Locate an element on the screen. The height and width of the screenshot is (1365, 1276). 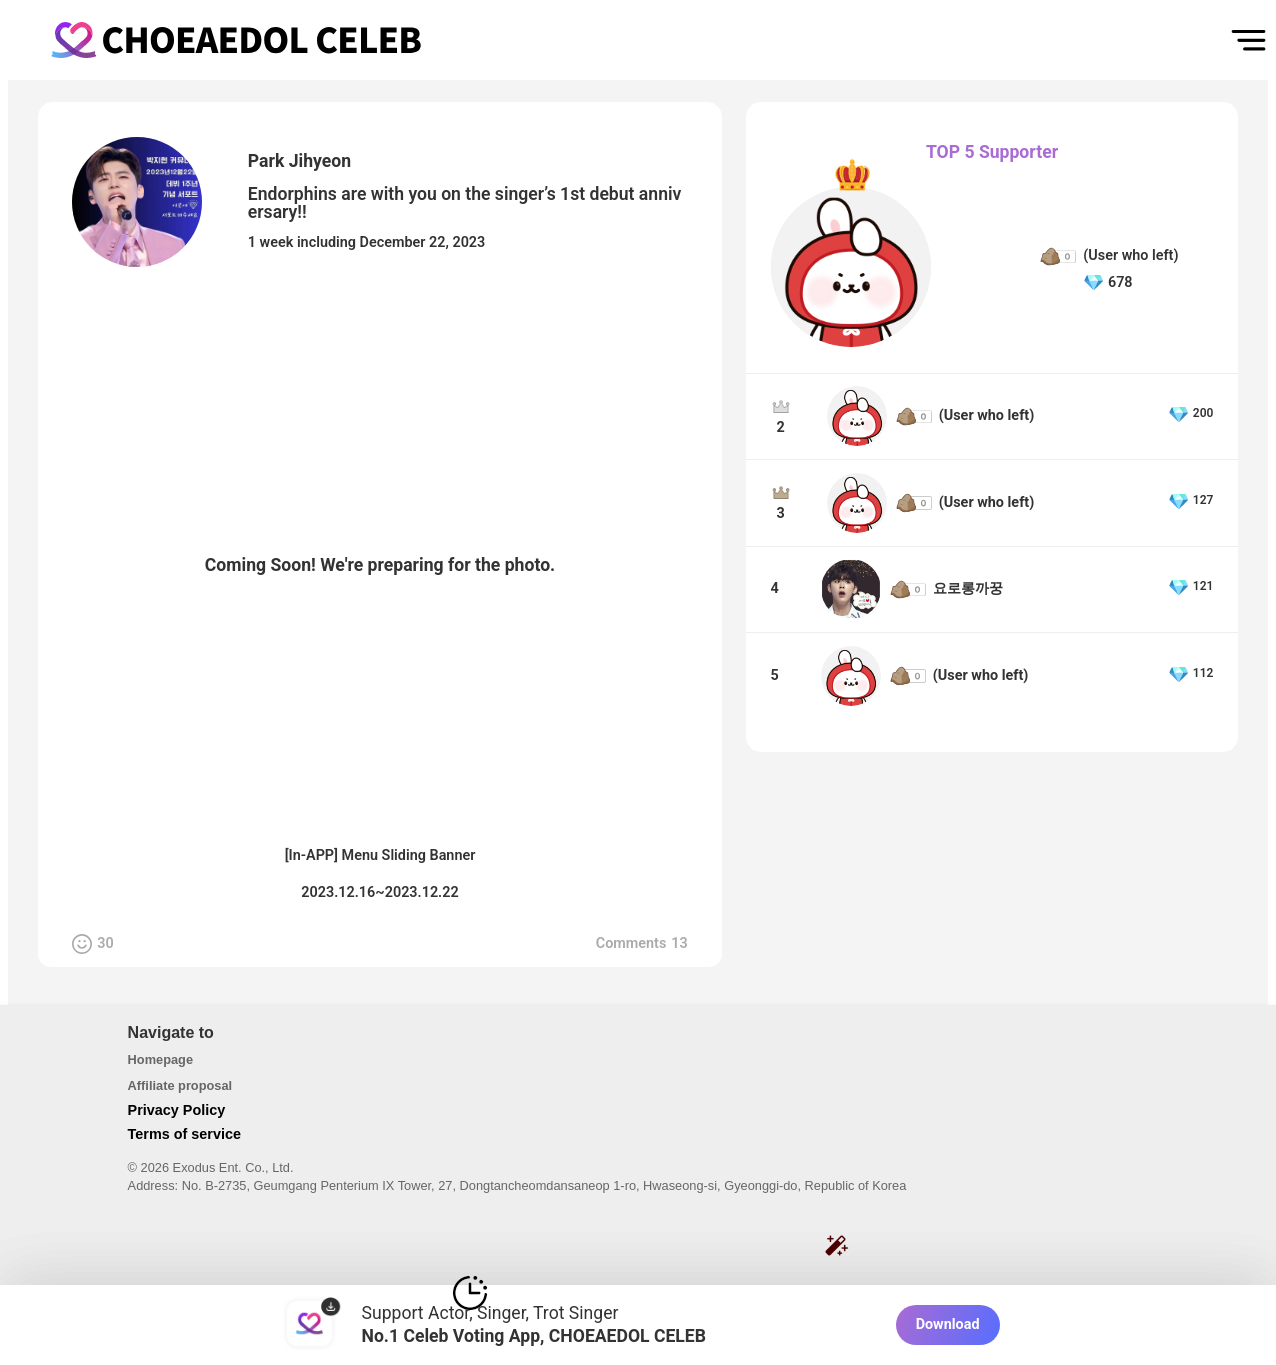
view remaining time on a countdown timer is located at coordinates (470, 1293).